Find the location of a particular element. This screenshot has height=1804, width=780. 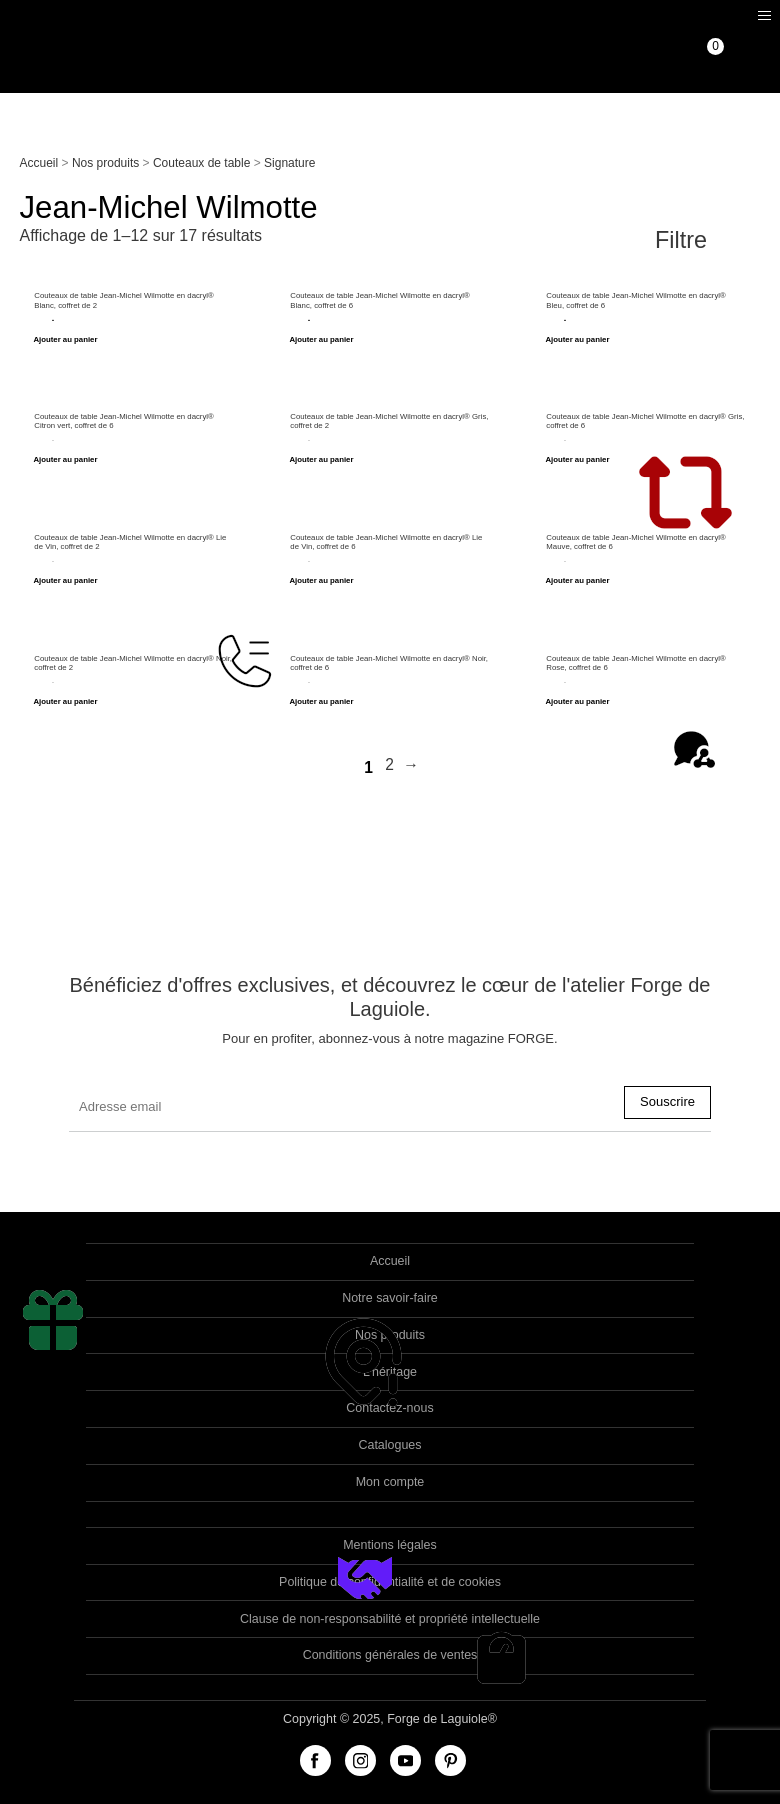

view weight or body measurements is located at coordinates (501, 1659).